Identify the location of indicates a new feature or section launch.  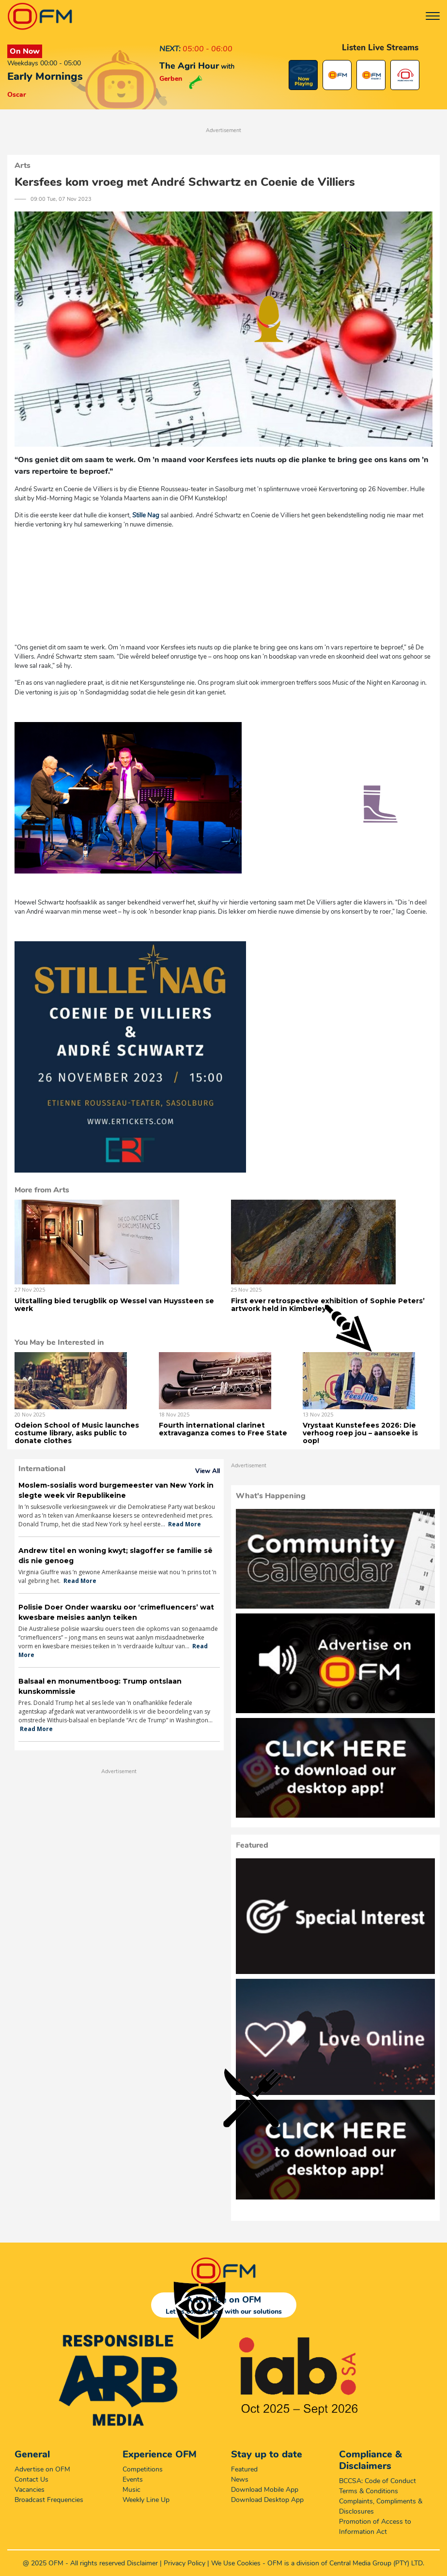
(352, 248).